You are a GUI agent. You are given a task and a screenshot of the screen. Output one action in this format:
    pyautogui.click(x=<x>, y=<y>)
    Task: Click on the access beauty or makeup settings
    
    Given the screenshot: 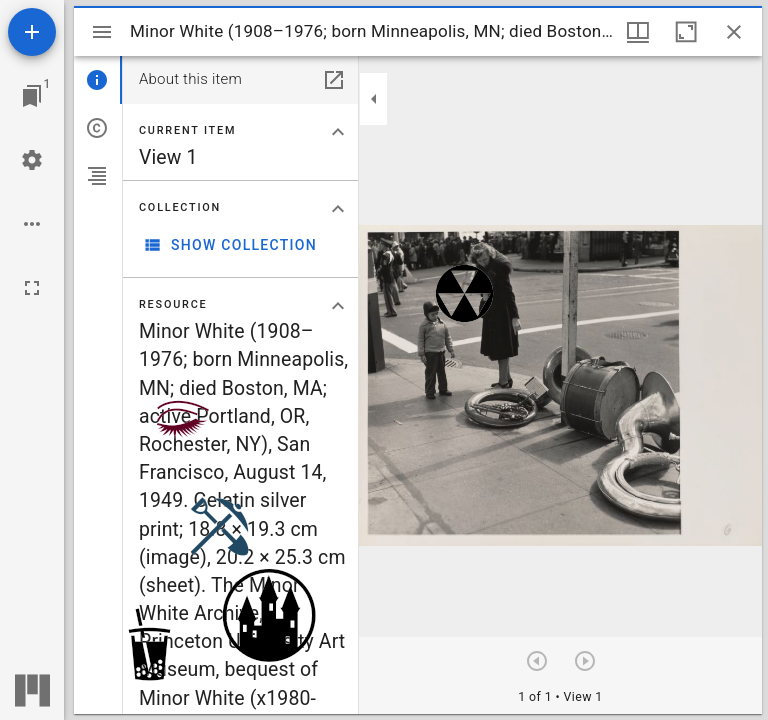 What is the action you would take?
    pyautogui.click(x=183, y=420)
    